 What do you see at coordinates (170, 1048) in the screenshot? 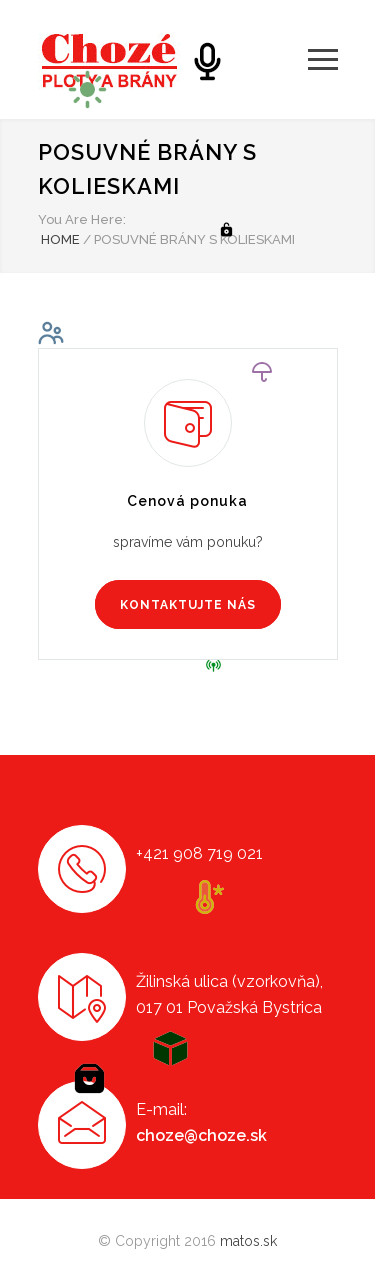
I see `view 3D model or object` at bounding box center [170, 1048].